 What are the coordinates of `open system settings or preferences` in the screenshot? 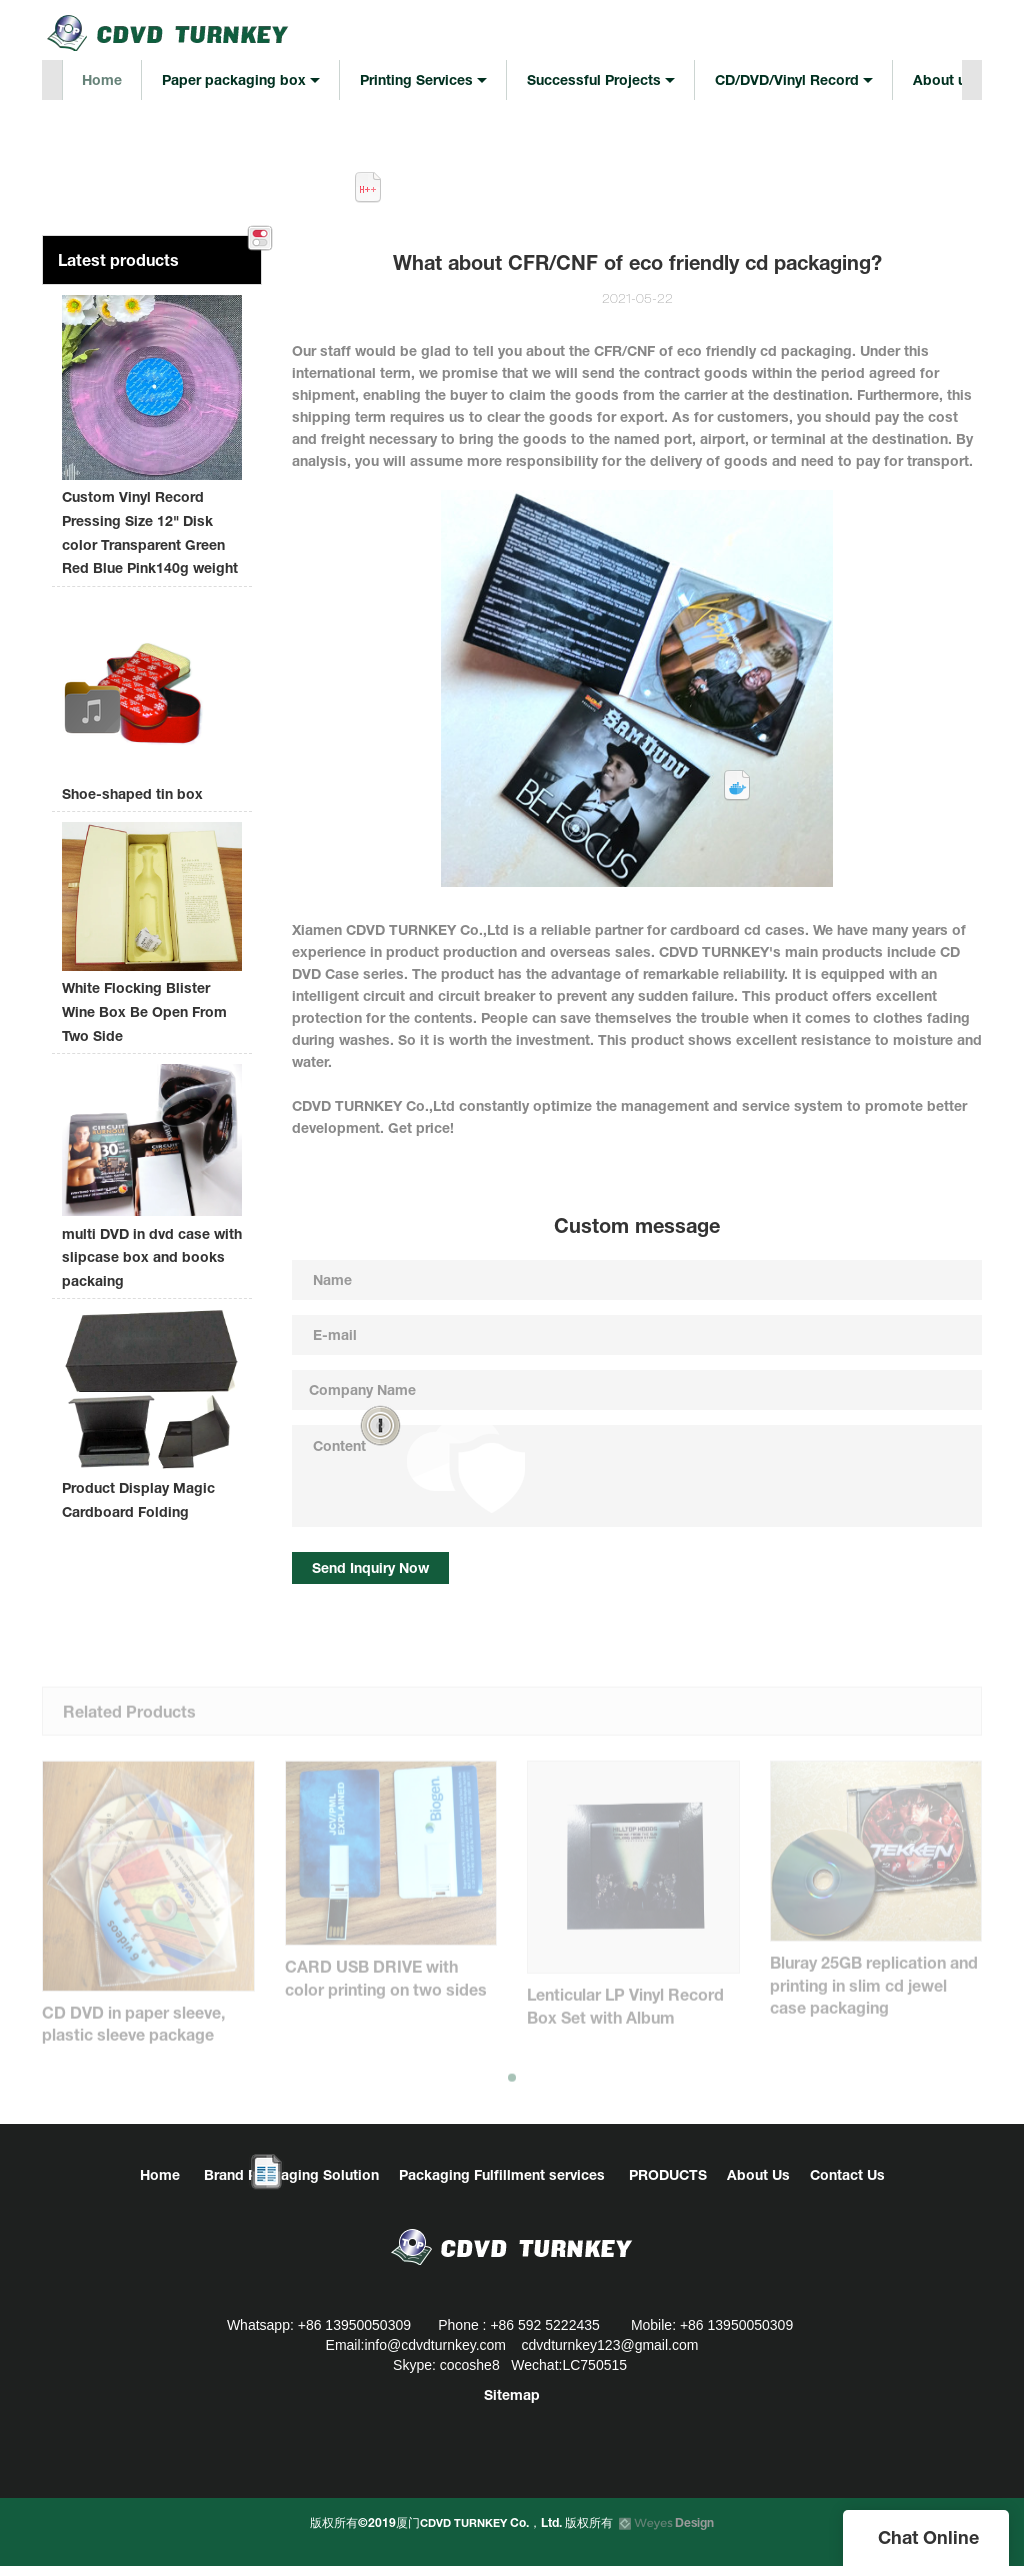 It's located at (260, 238).